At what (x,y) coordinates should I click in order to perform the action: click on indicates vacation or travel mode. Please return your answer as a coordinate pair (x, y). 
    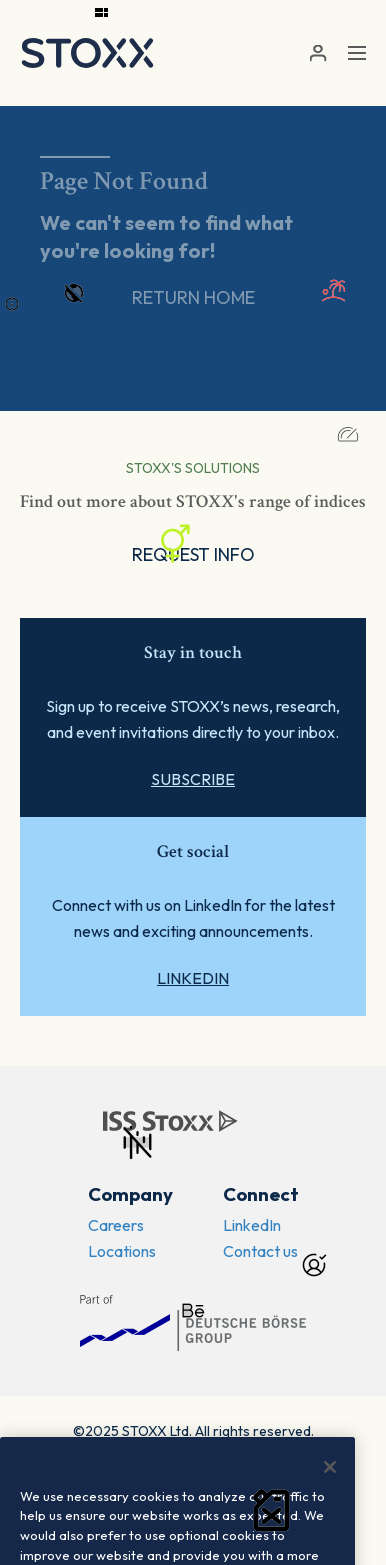
    Looking at the image, I should click on (333, 290).